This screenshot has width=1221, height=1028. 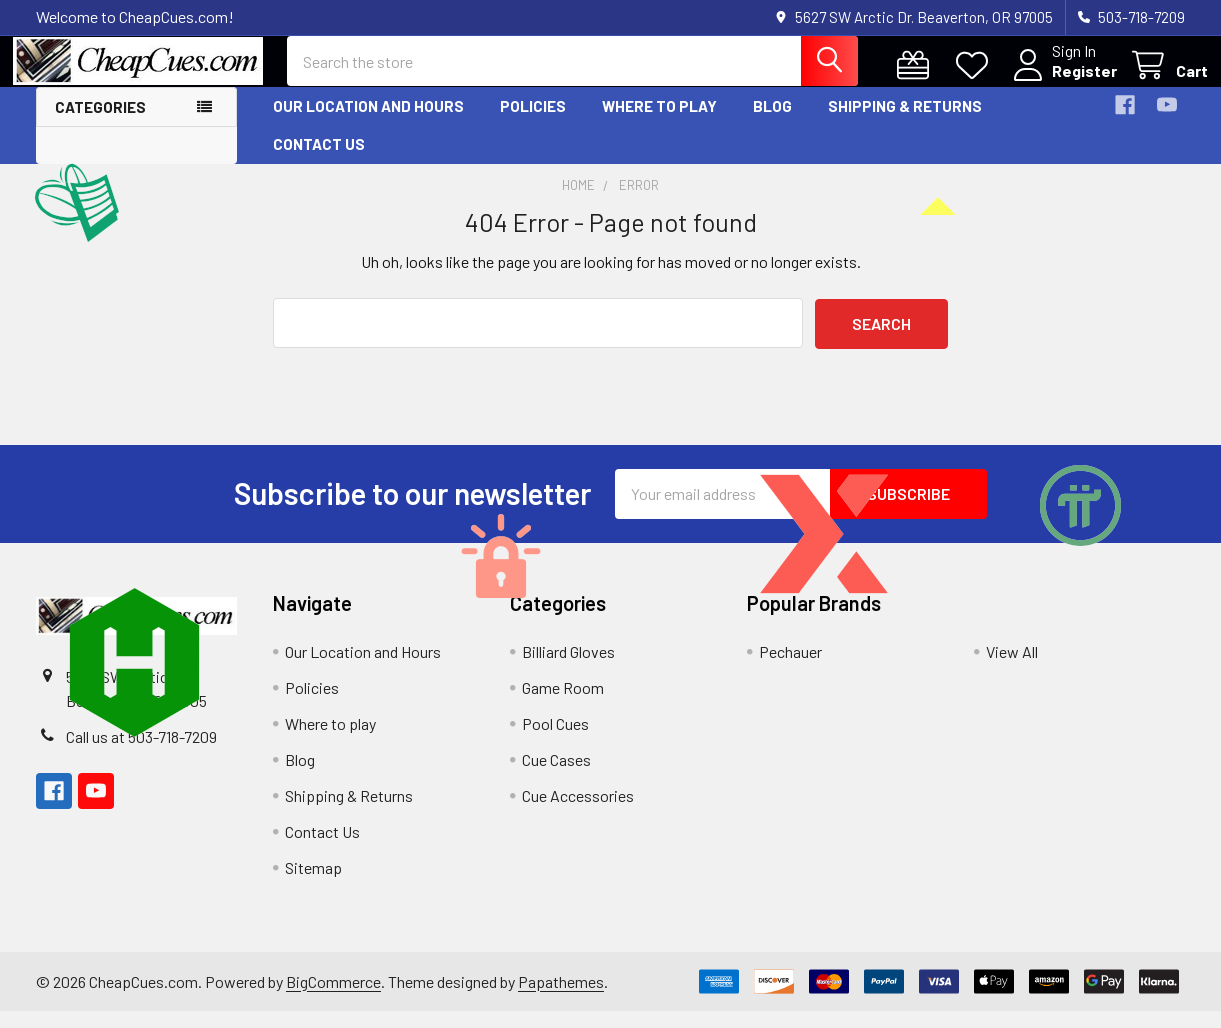 I want to click on expand or show more content above, so click(x=938, y=206).